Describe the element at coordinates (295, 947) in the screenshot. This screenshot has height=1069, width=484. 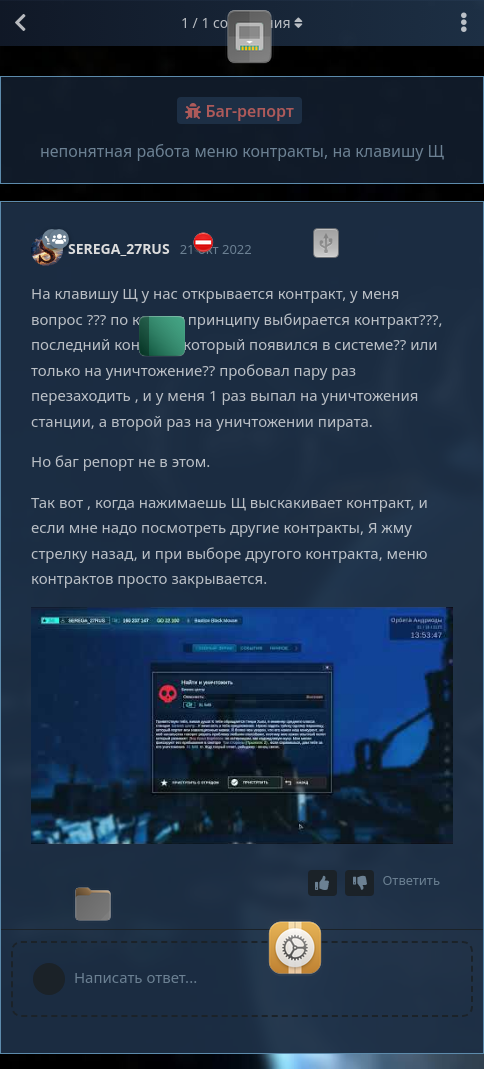
I see `executable application file` at that location.